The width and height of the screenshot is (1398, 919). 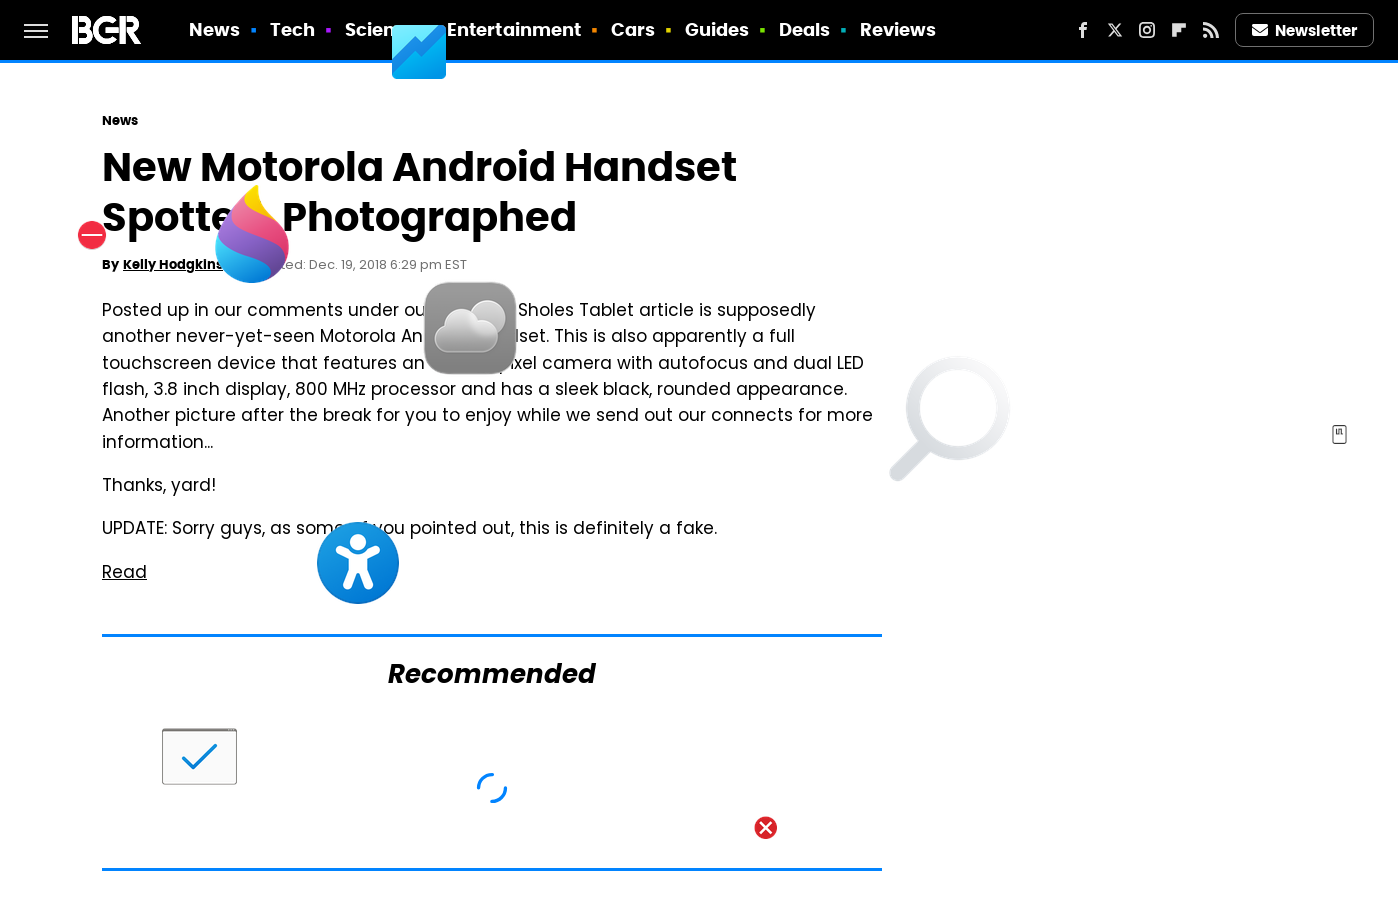 I want to click on open Paint 3D application, so click(x=252, y=234).